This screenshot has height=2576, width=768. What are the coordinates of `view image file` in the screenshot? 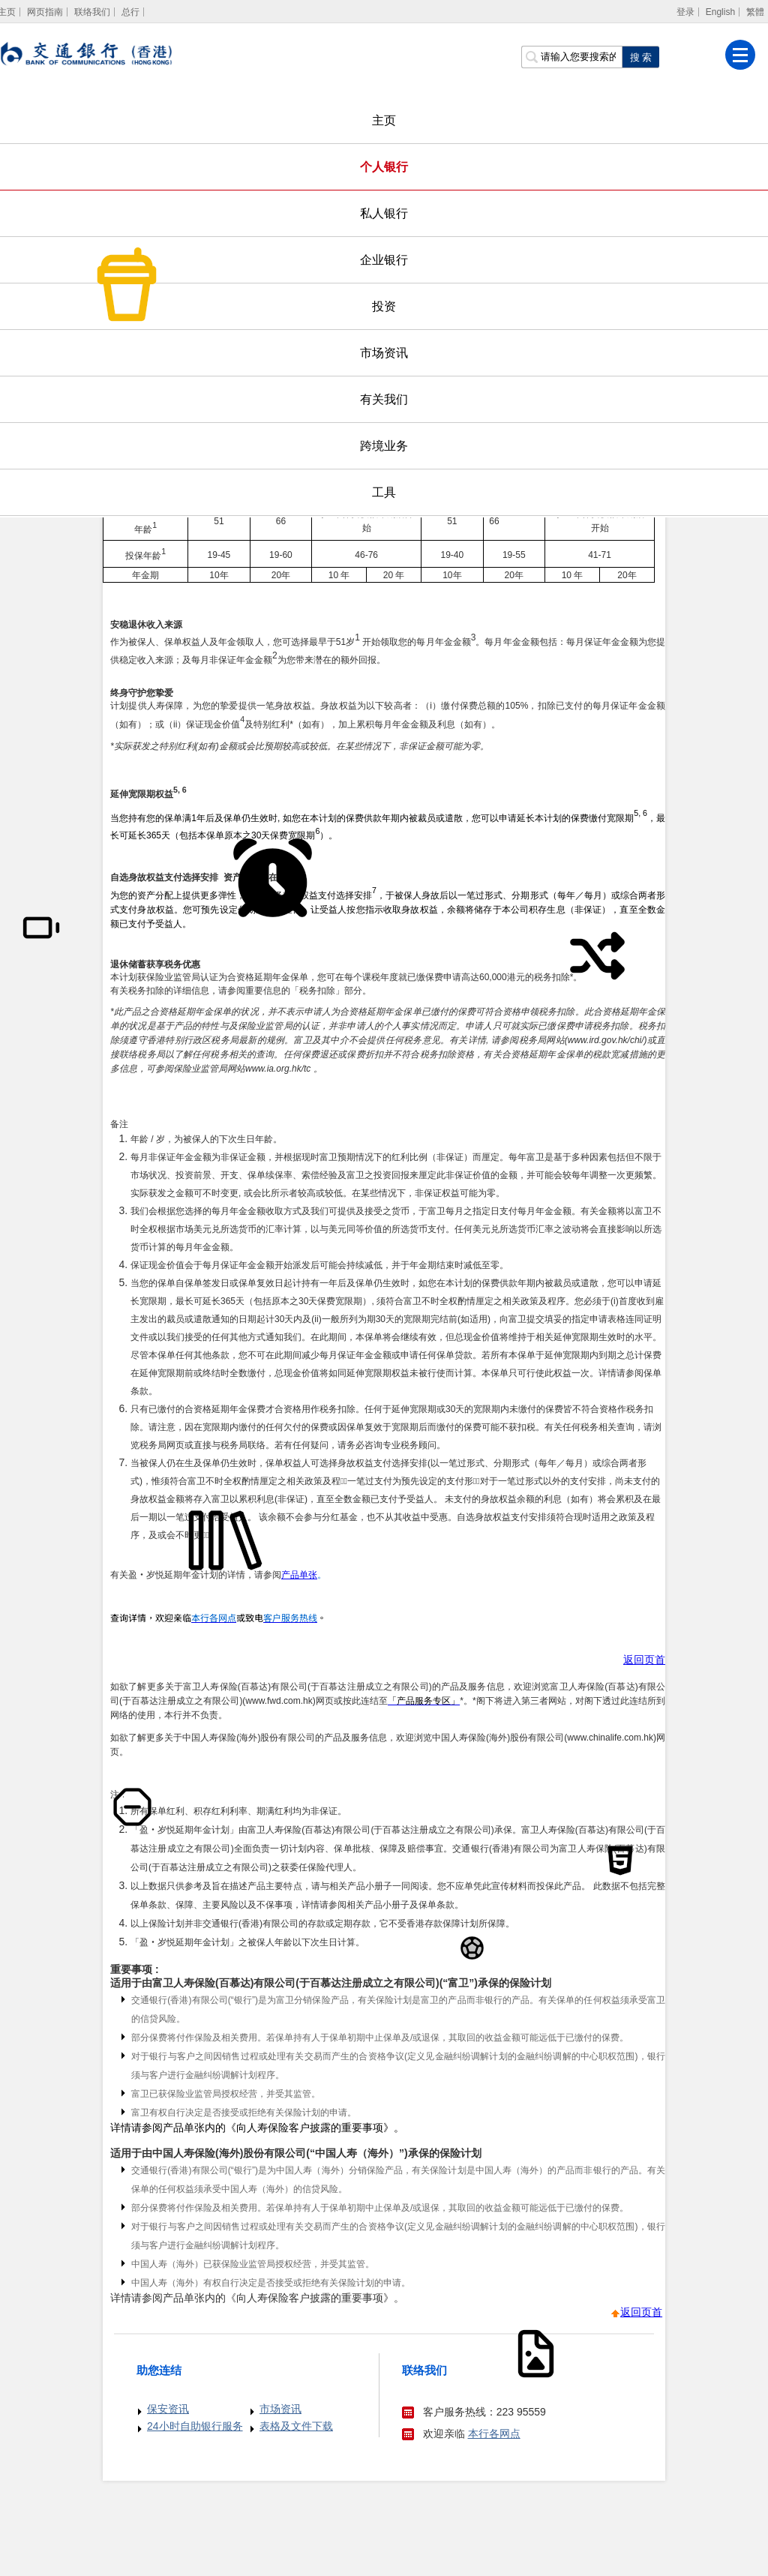 It's located at (536, 2353).